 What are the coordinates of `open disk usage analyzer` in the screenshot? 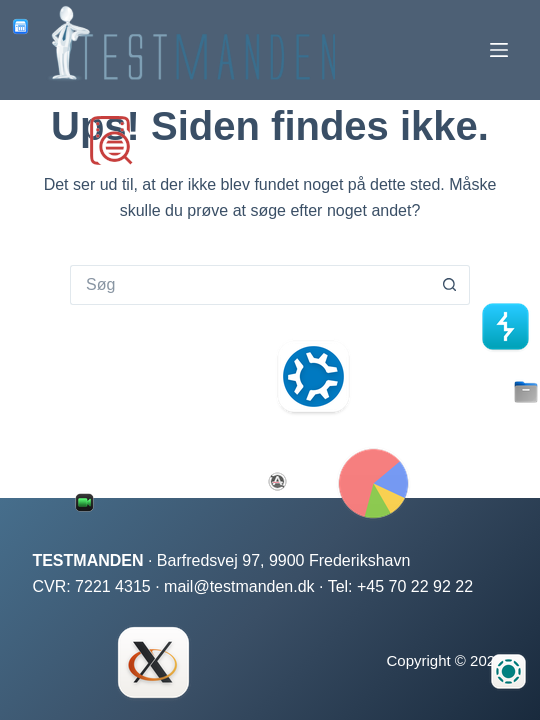 It's located at (373, 483).